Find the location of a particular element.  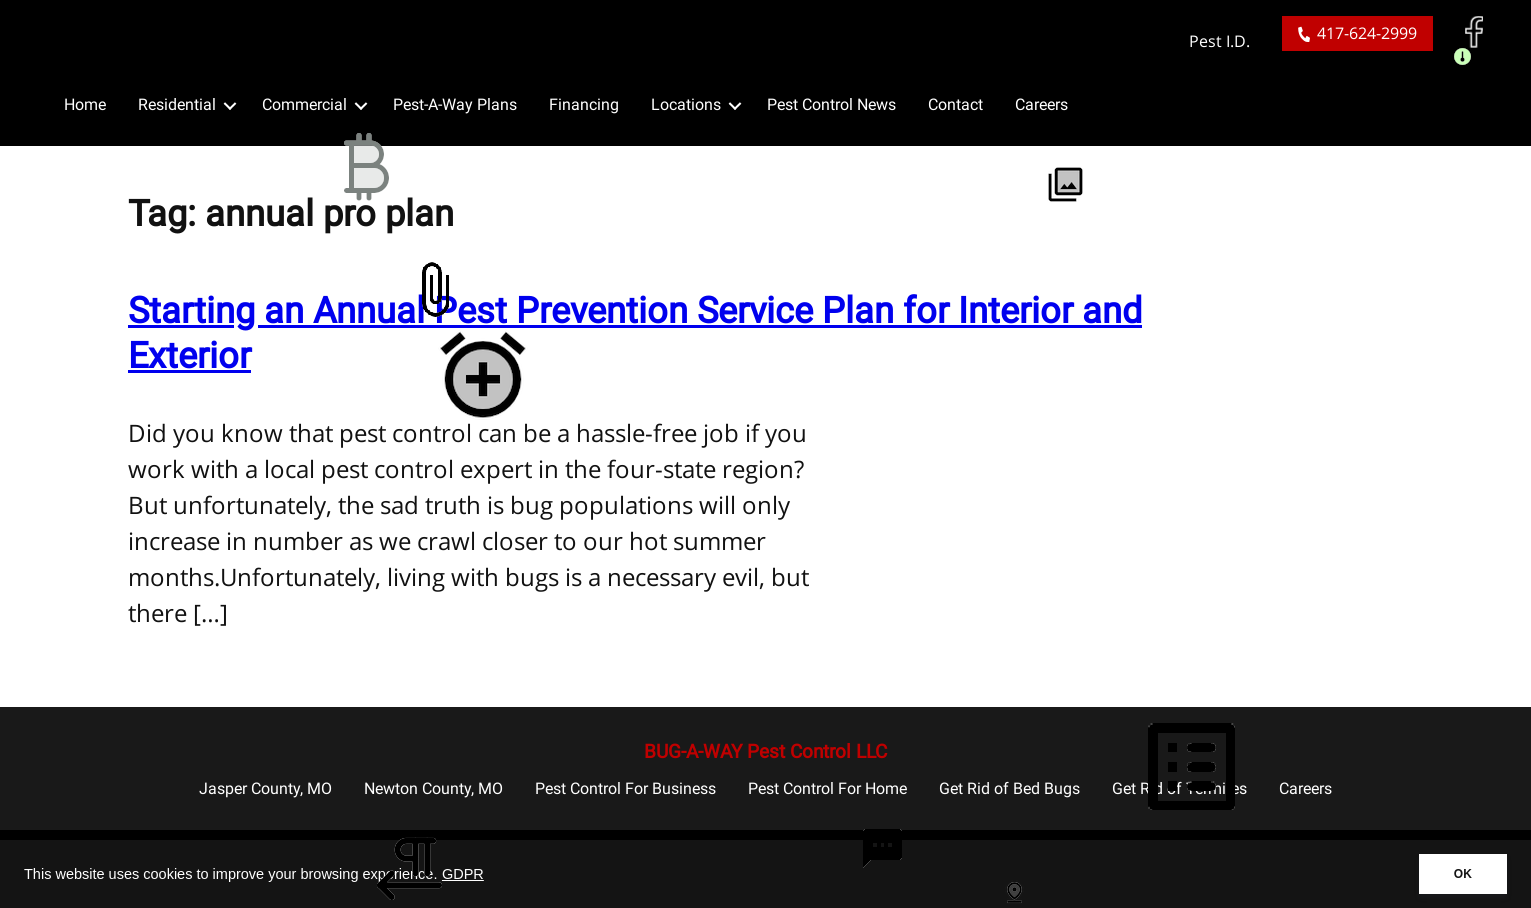

attach a file to your message is located at coordinates (434, 289).